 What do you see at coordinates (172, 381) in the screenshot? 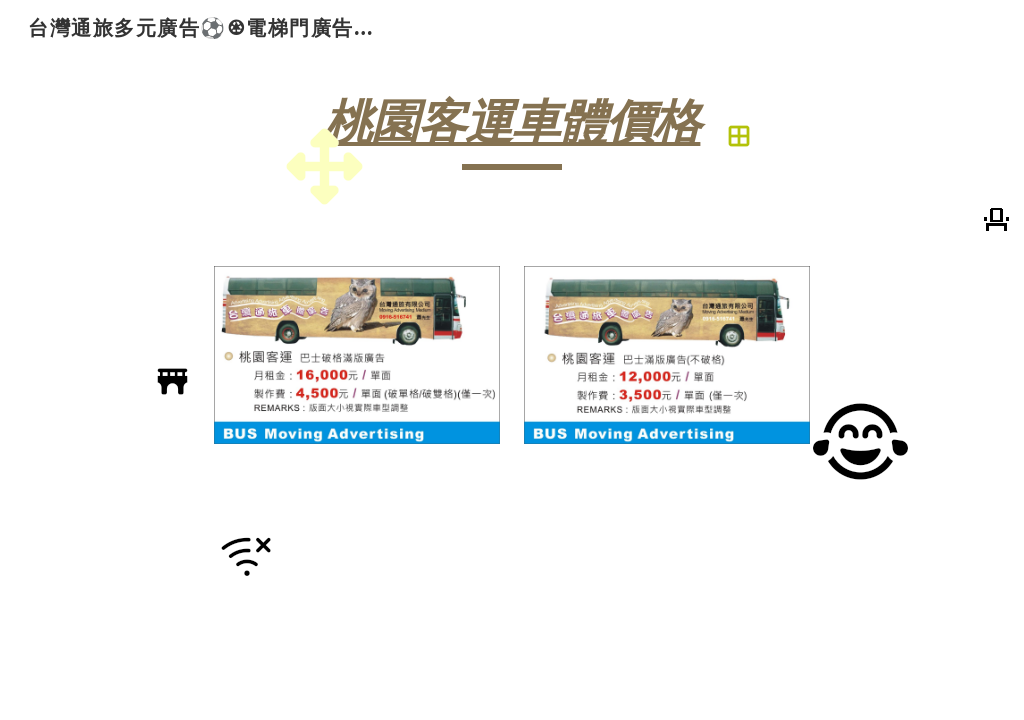
I see `view bridge or overpass locations` at bounding box center [172, 381].